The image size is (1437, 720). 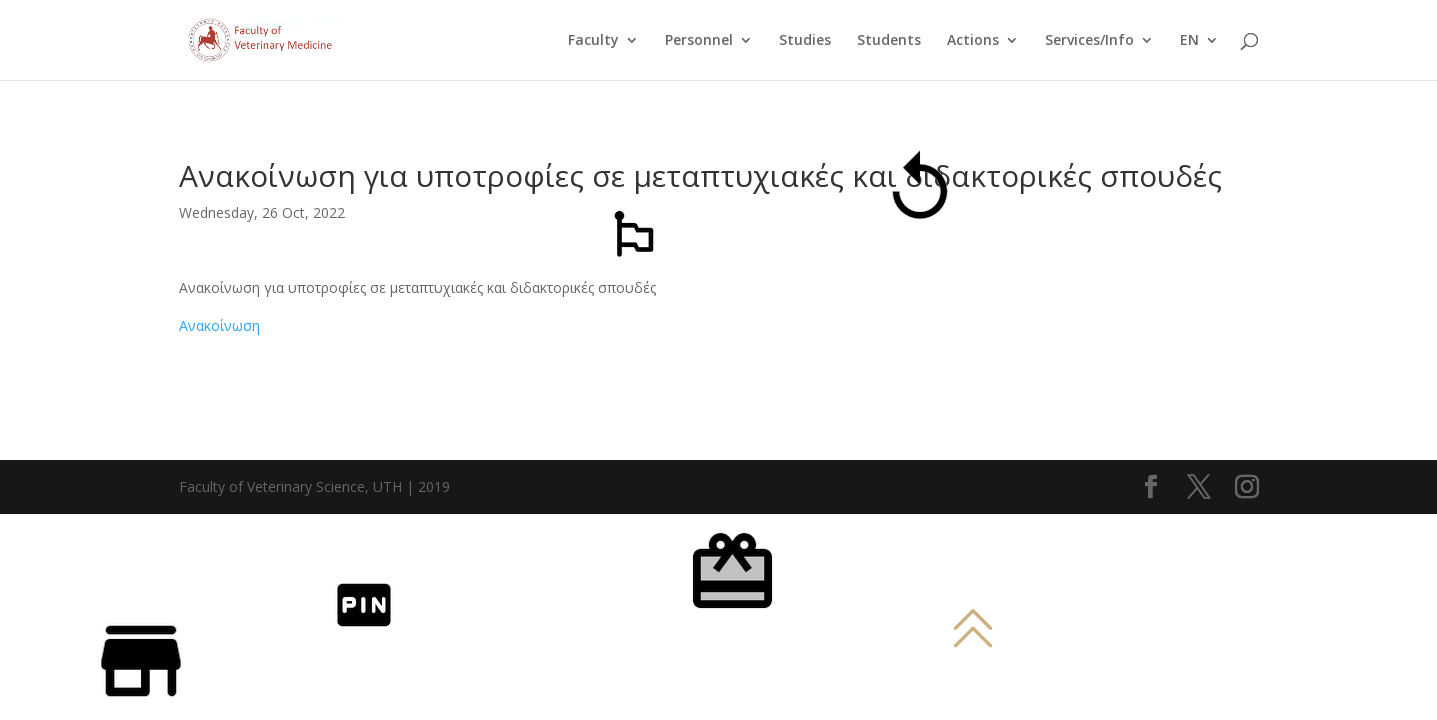 I want to click on find nearby stores or shops, so click(x=141, y=661).